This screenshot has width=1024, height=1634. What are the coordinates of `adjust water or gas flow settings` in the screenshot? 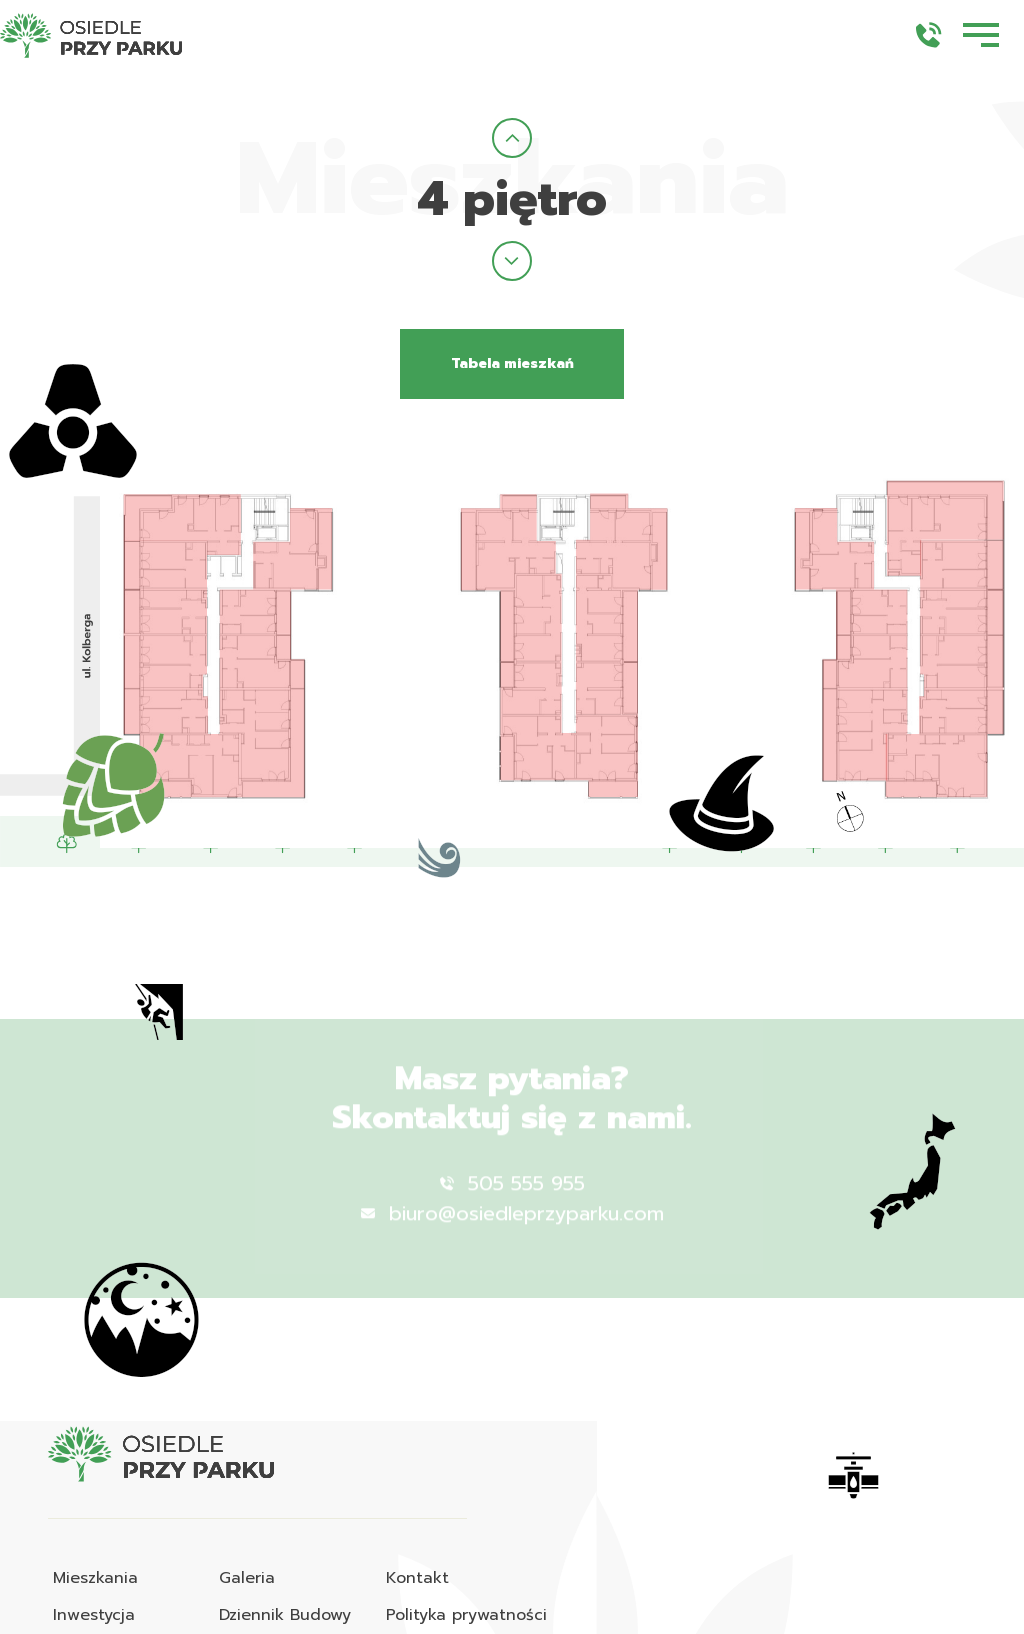 It's located at (853, 1475).